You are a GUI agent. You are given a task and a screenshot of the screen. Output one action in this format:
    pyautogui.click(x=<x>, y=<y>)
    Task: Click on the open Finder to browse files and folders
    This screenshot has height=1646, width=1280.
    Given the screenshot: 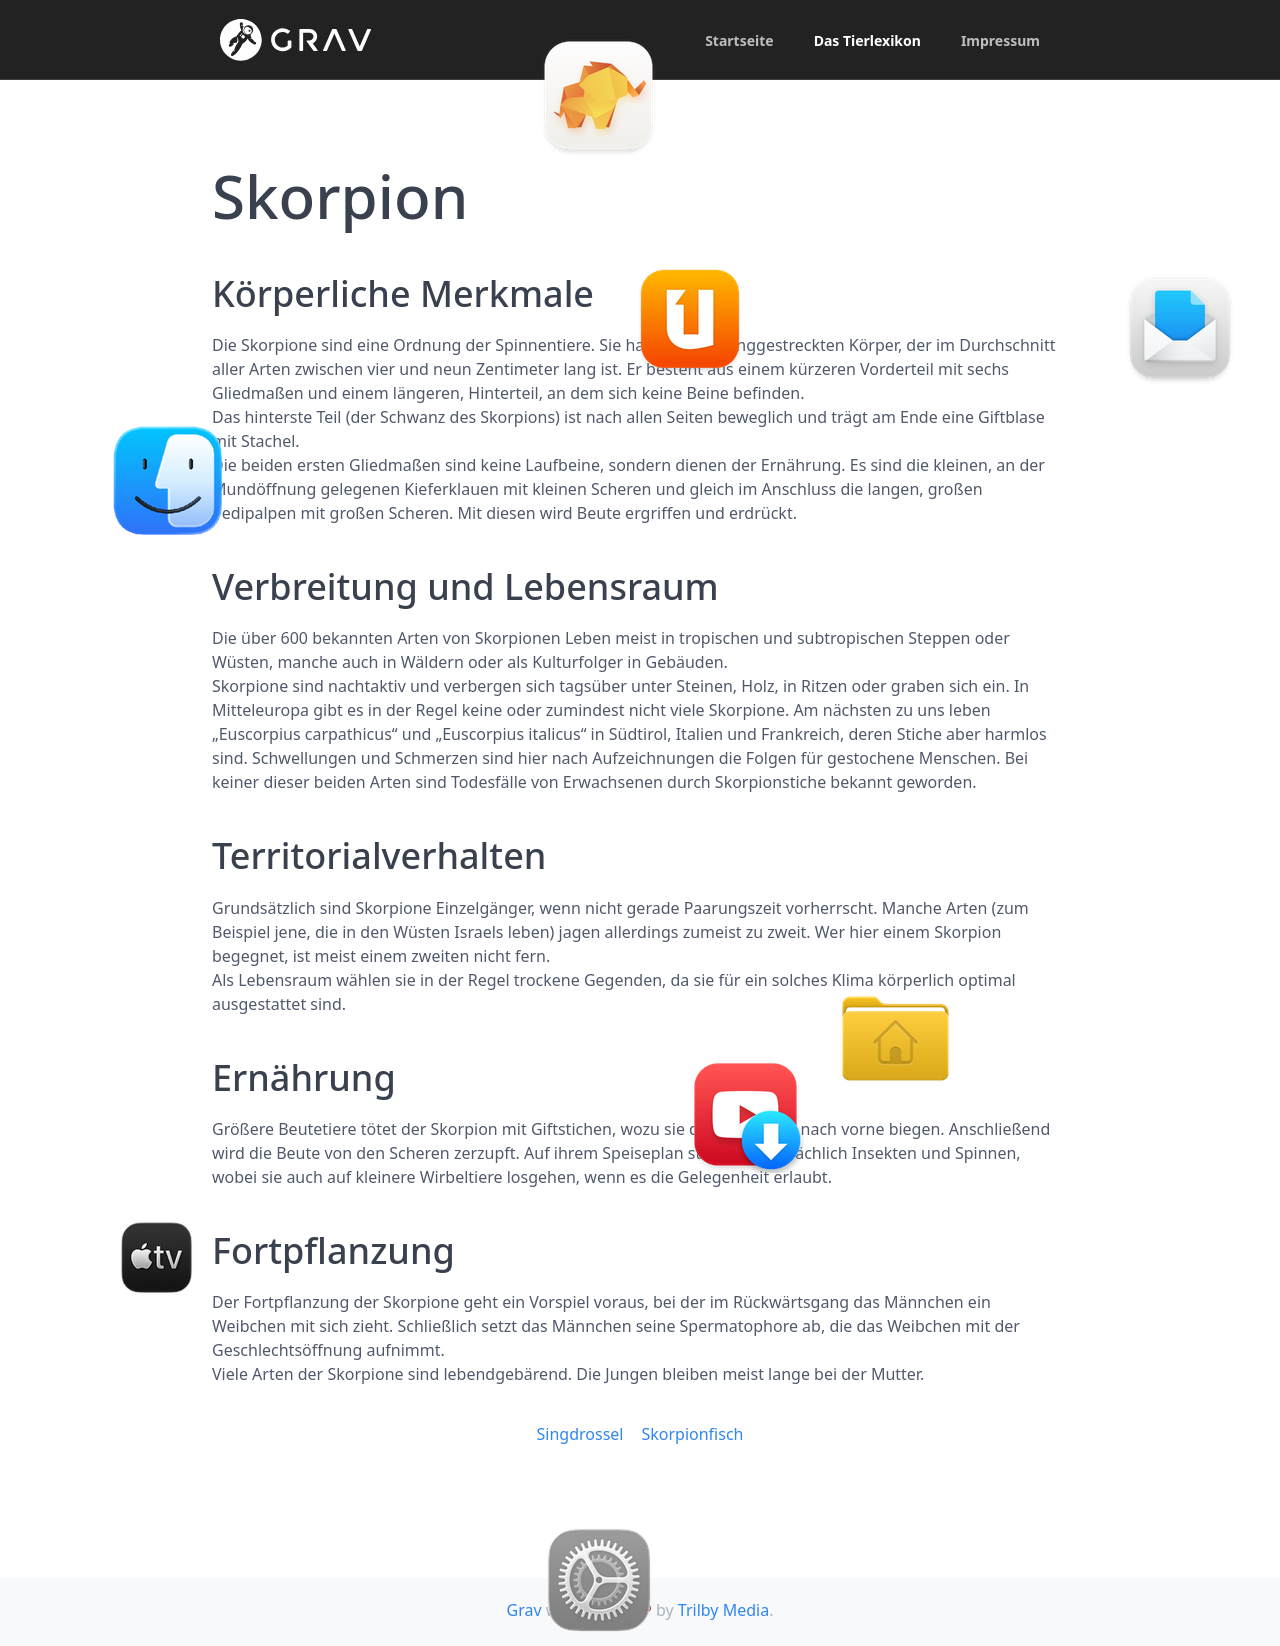 What is the action you would take?
    pyautogui.click(x=168, y=481)
    